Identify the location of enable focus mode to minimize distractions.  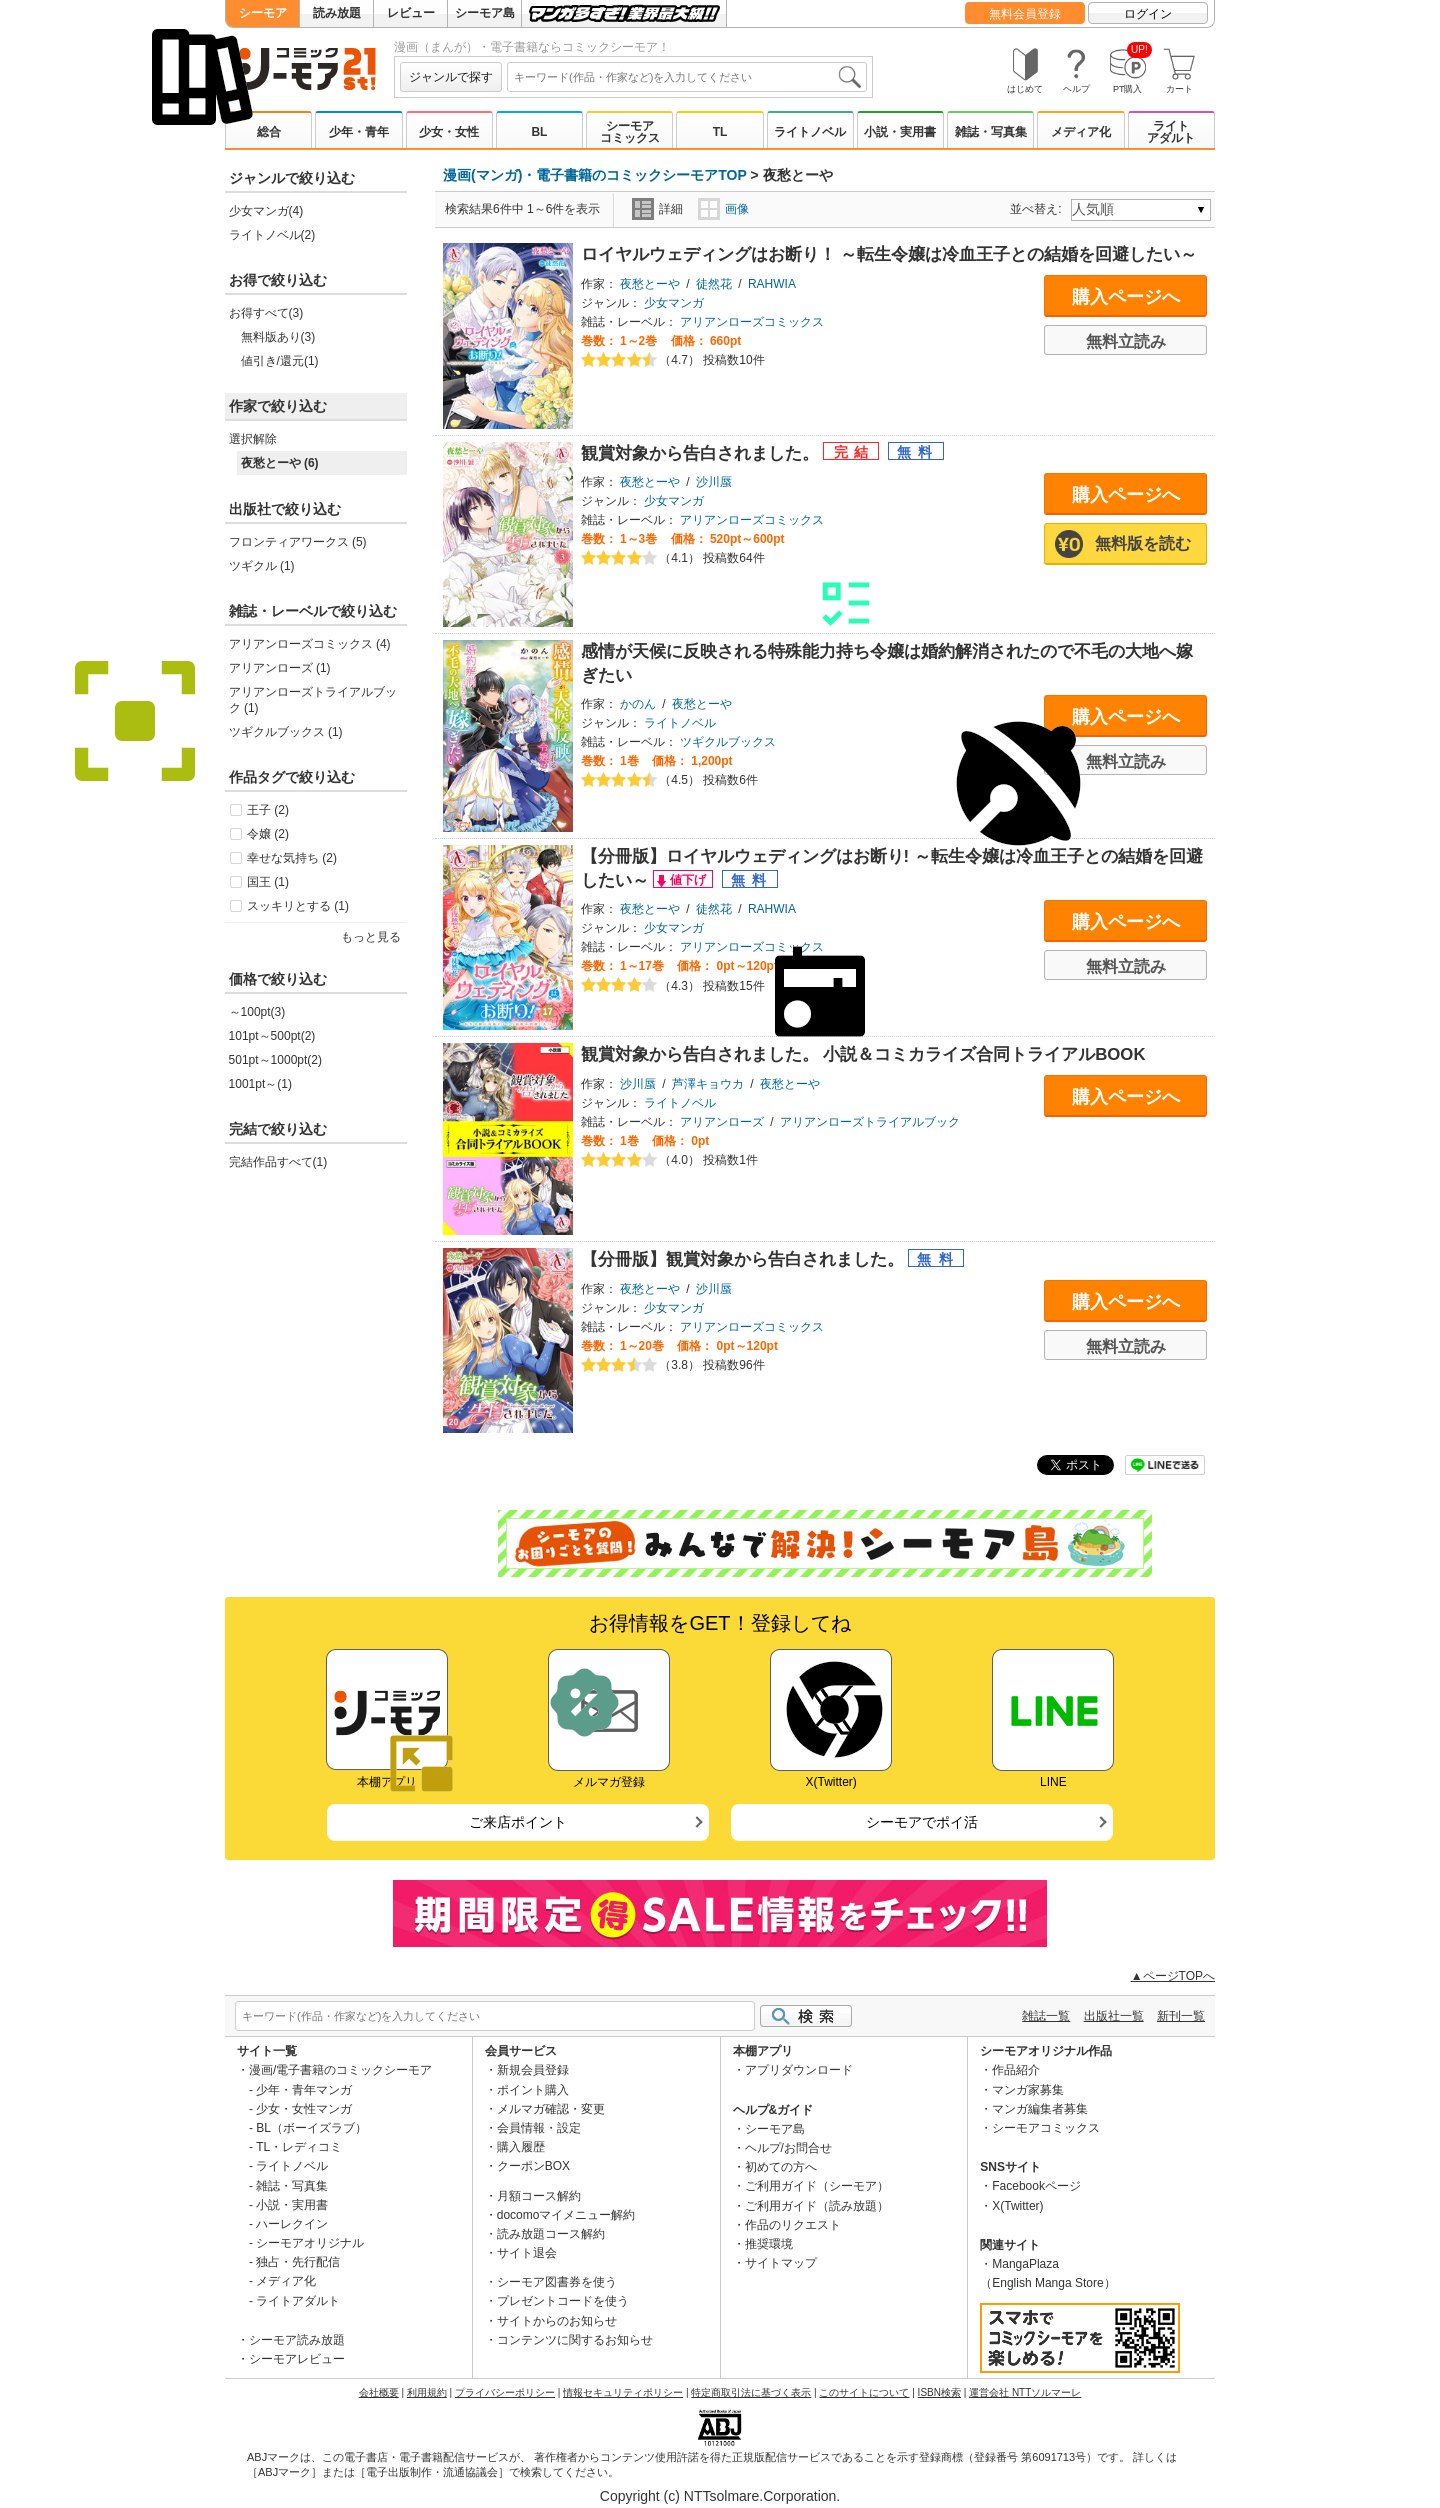
(135, 721).